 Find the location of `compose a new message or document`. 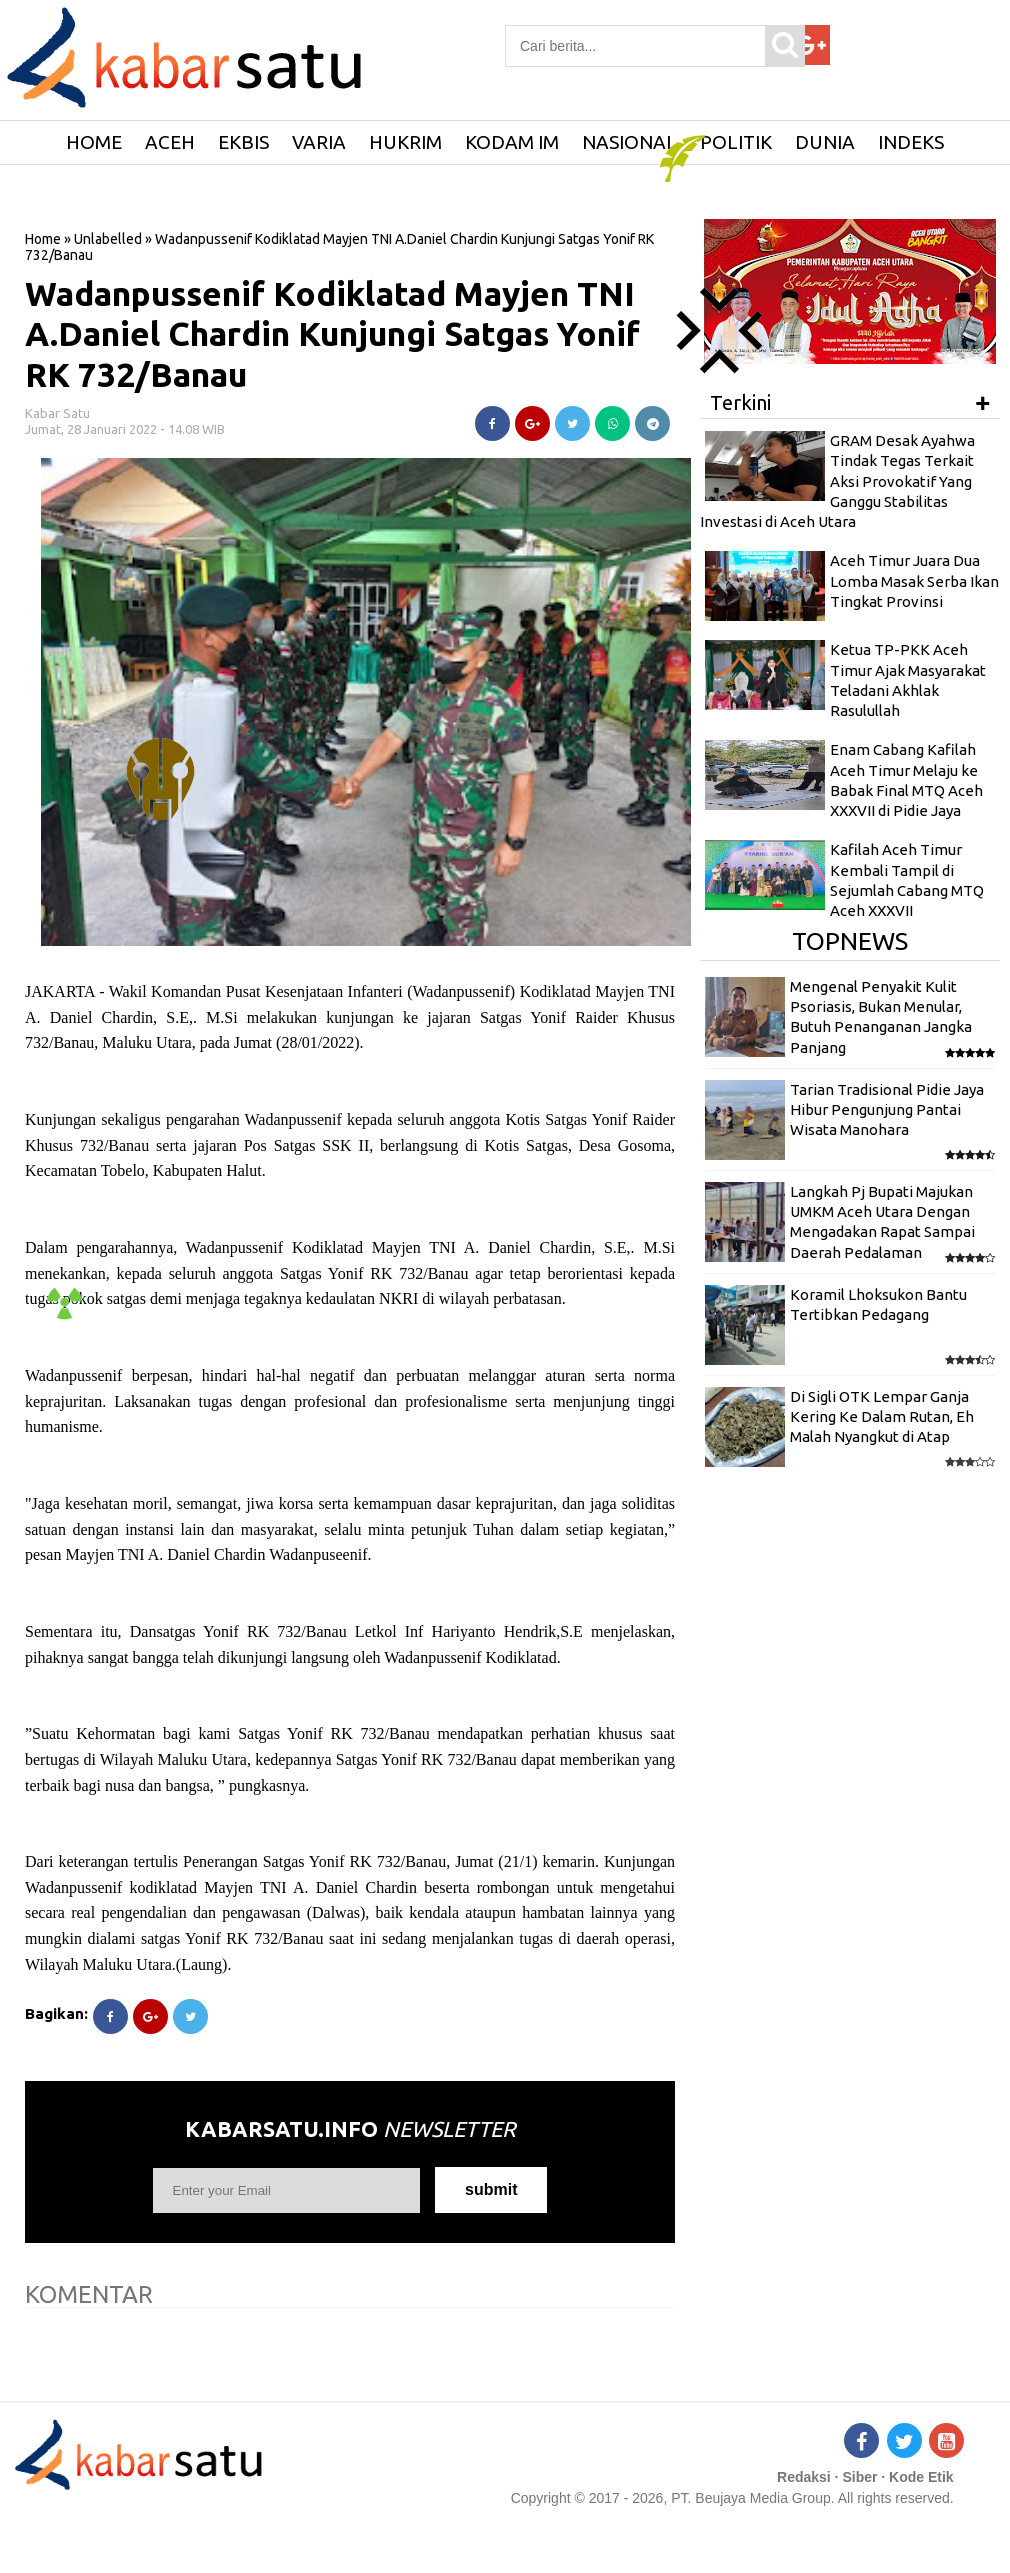

compose a new message or document is located at coordinates (683, 158).